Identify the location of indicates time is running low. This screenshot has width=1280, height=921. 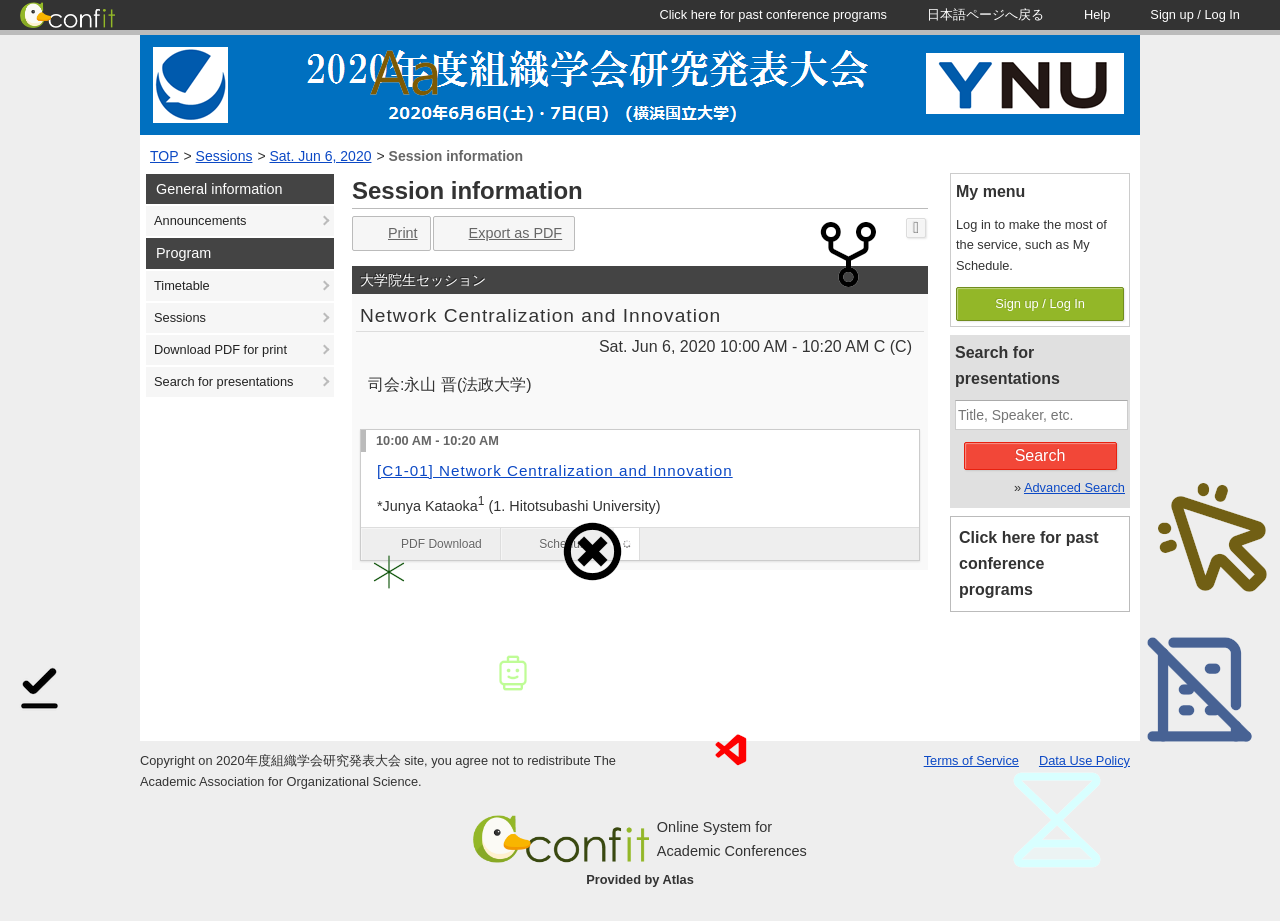
(1057, 820).